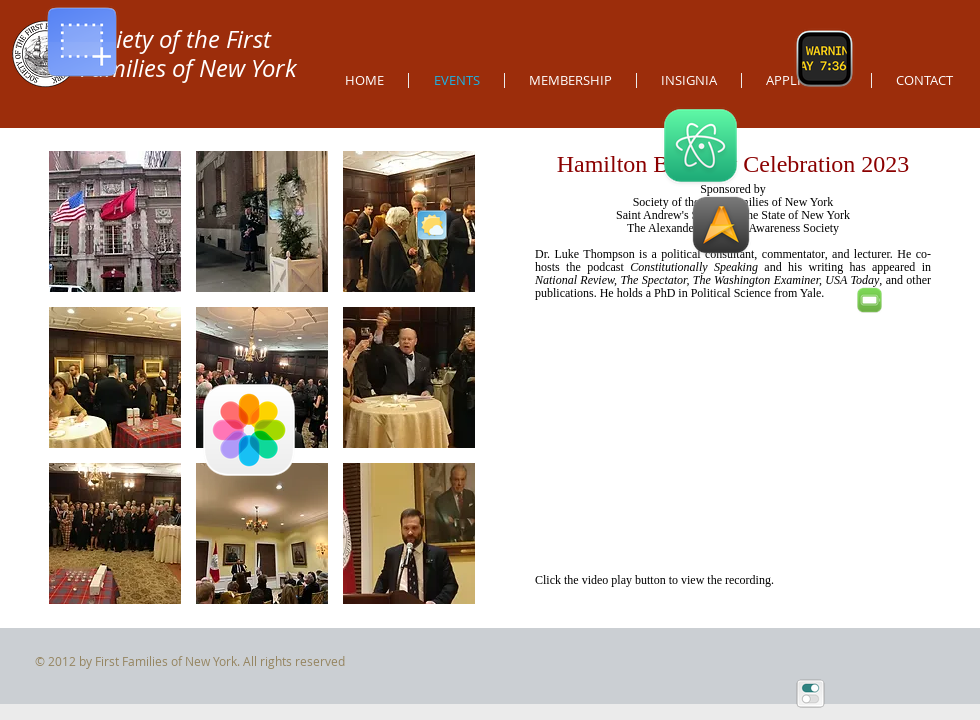 The width and height of the screenshot is (980, 720). What do you see at coordinates (721, 225) in the screenshot?
I see `open akira vector graphics editor` at bounding box center [721, 225].